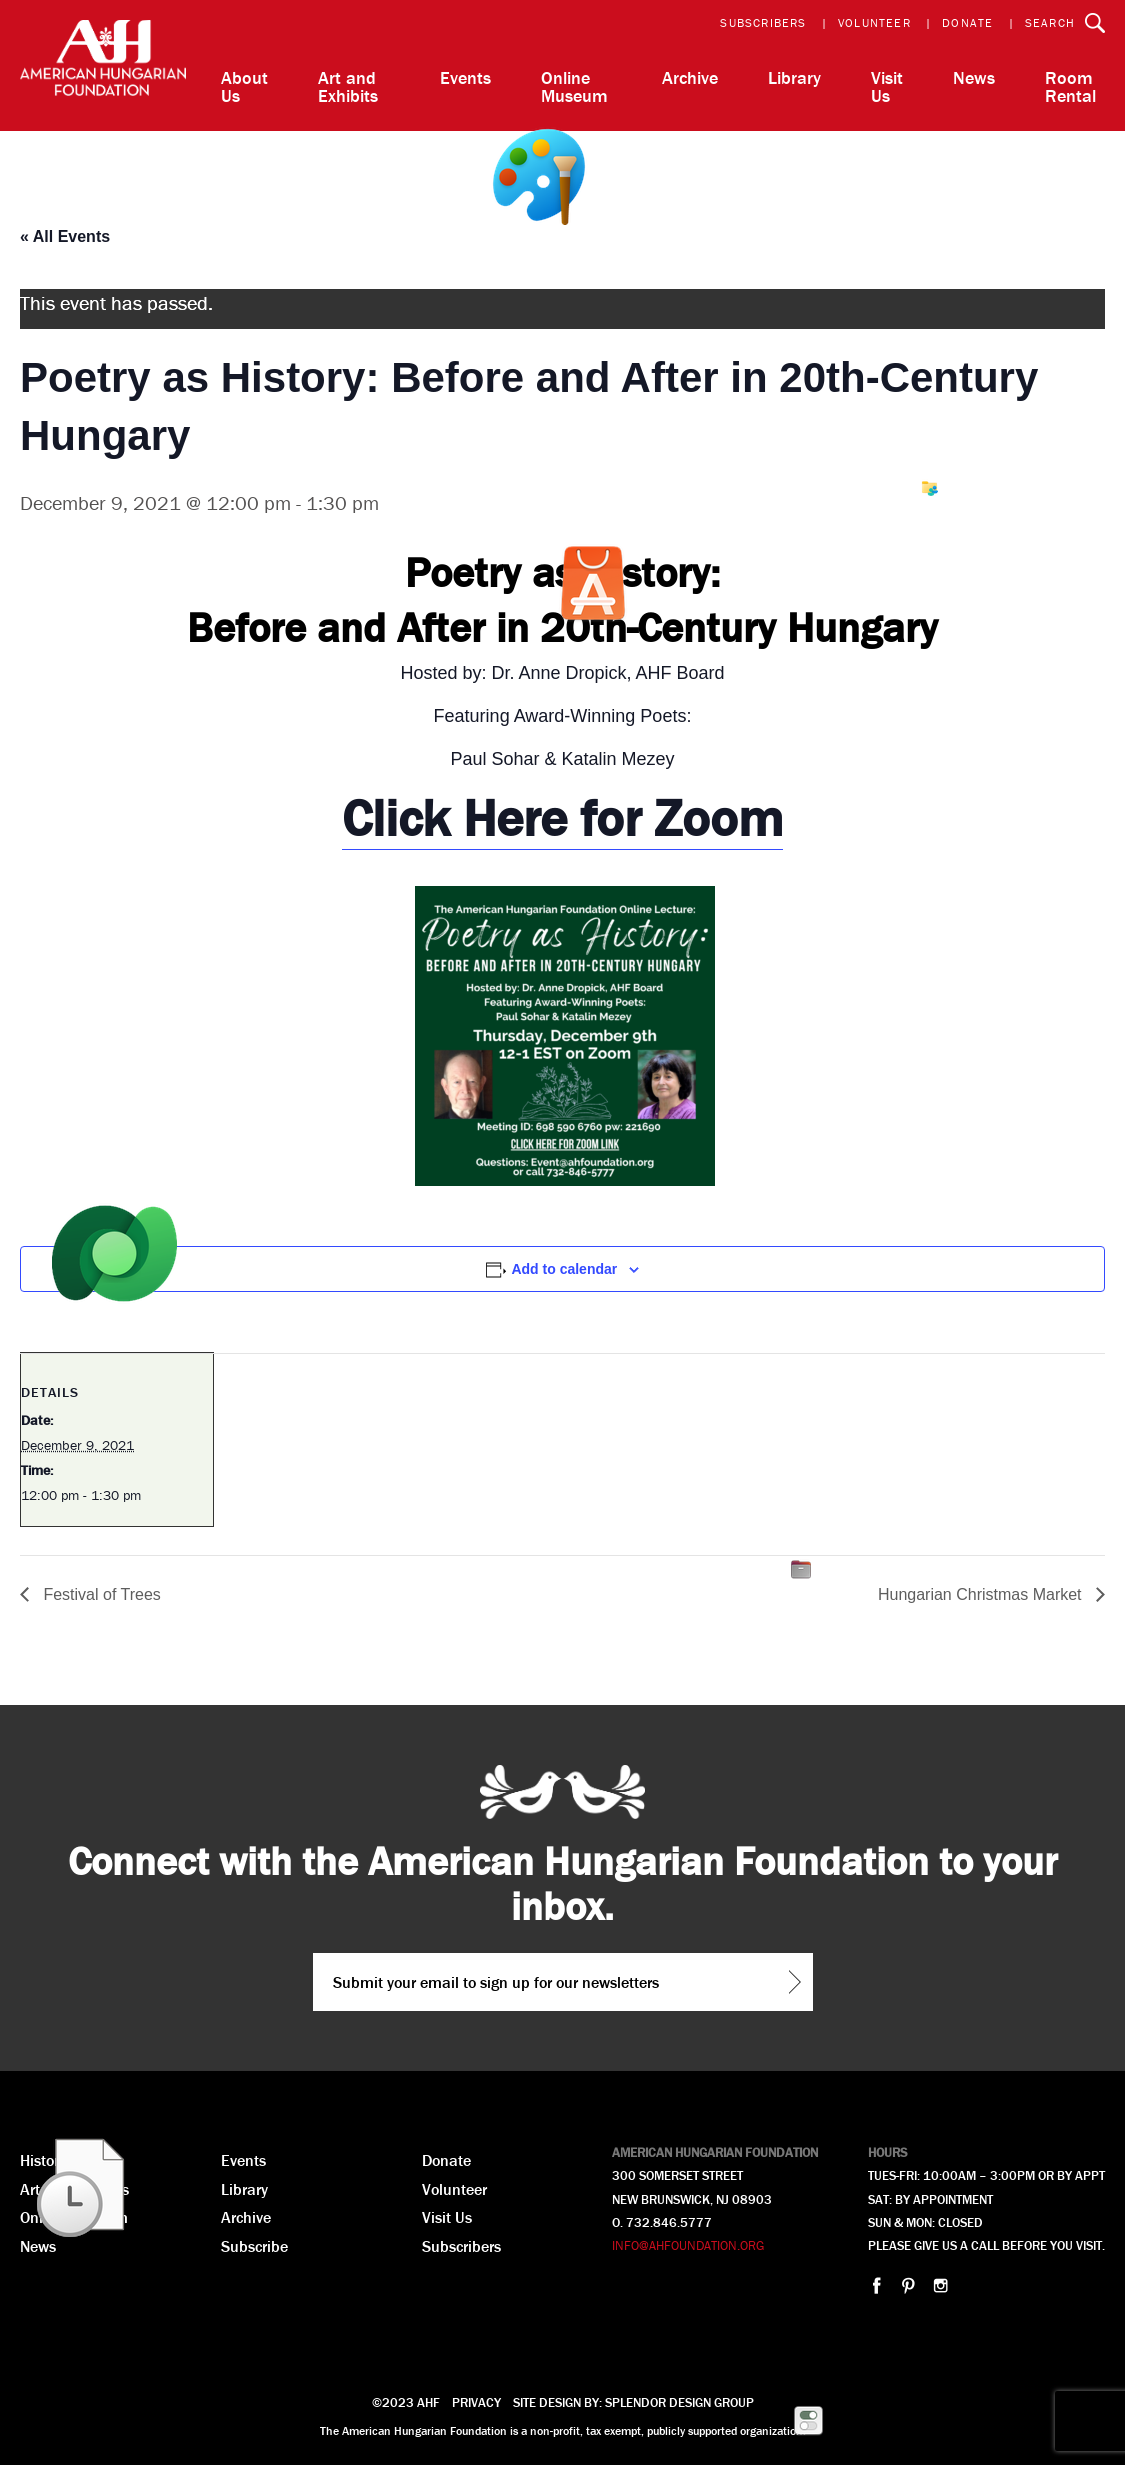  I want to click on view file history or previous versions, so click(89, 2184).